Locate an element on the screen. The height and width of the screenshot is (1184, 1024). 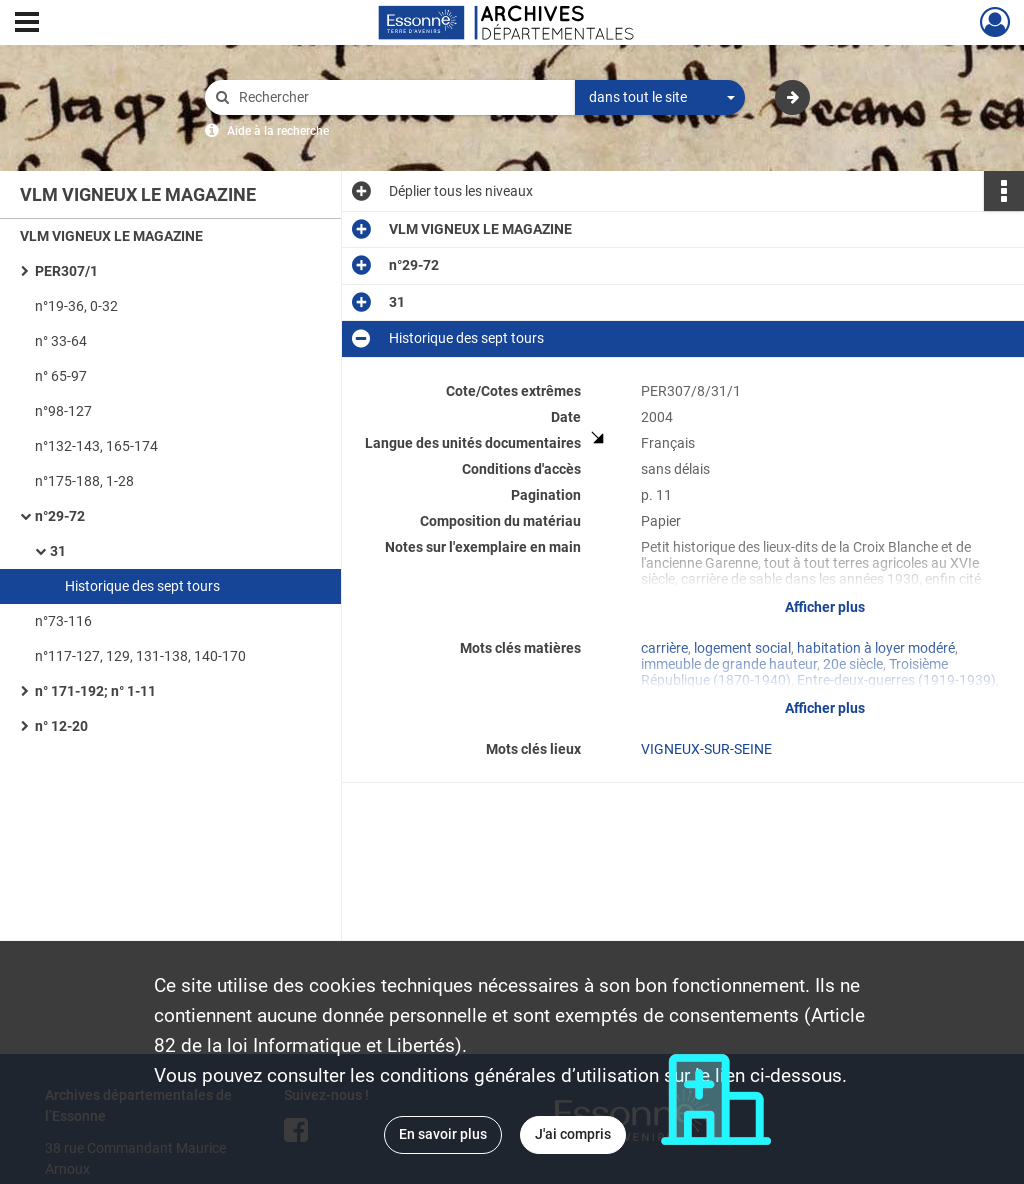
find nearby hospitals or medical facilities is located at coordinates (710, 1099).